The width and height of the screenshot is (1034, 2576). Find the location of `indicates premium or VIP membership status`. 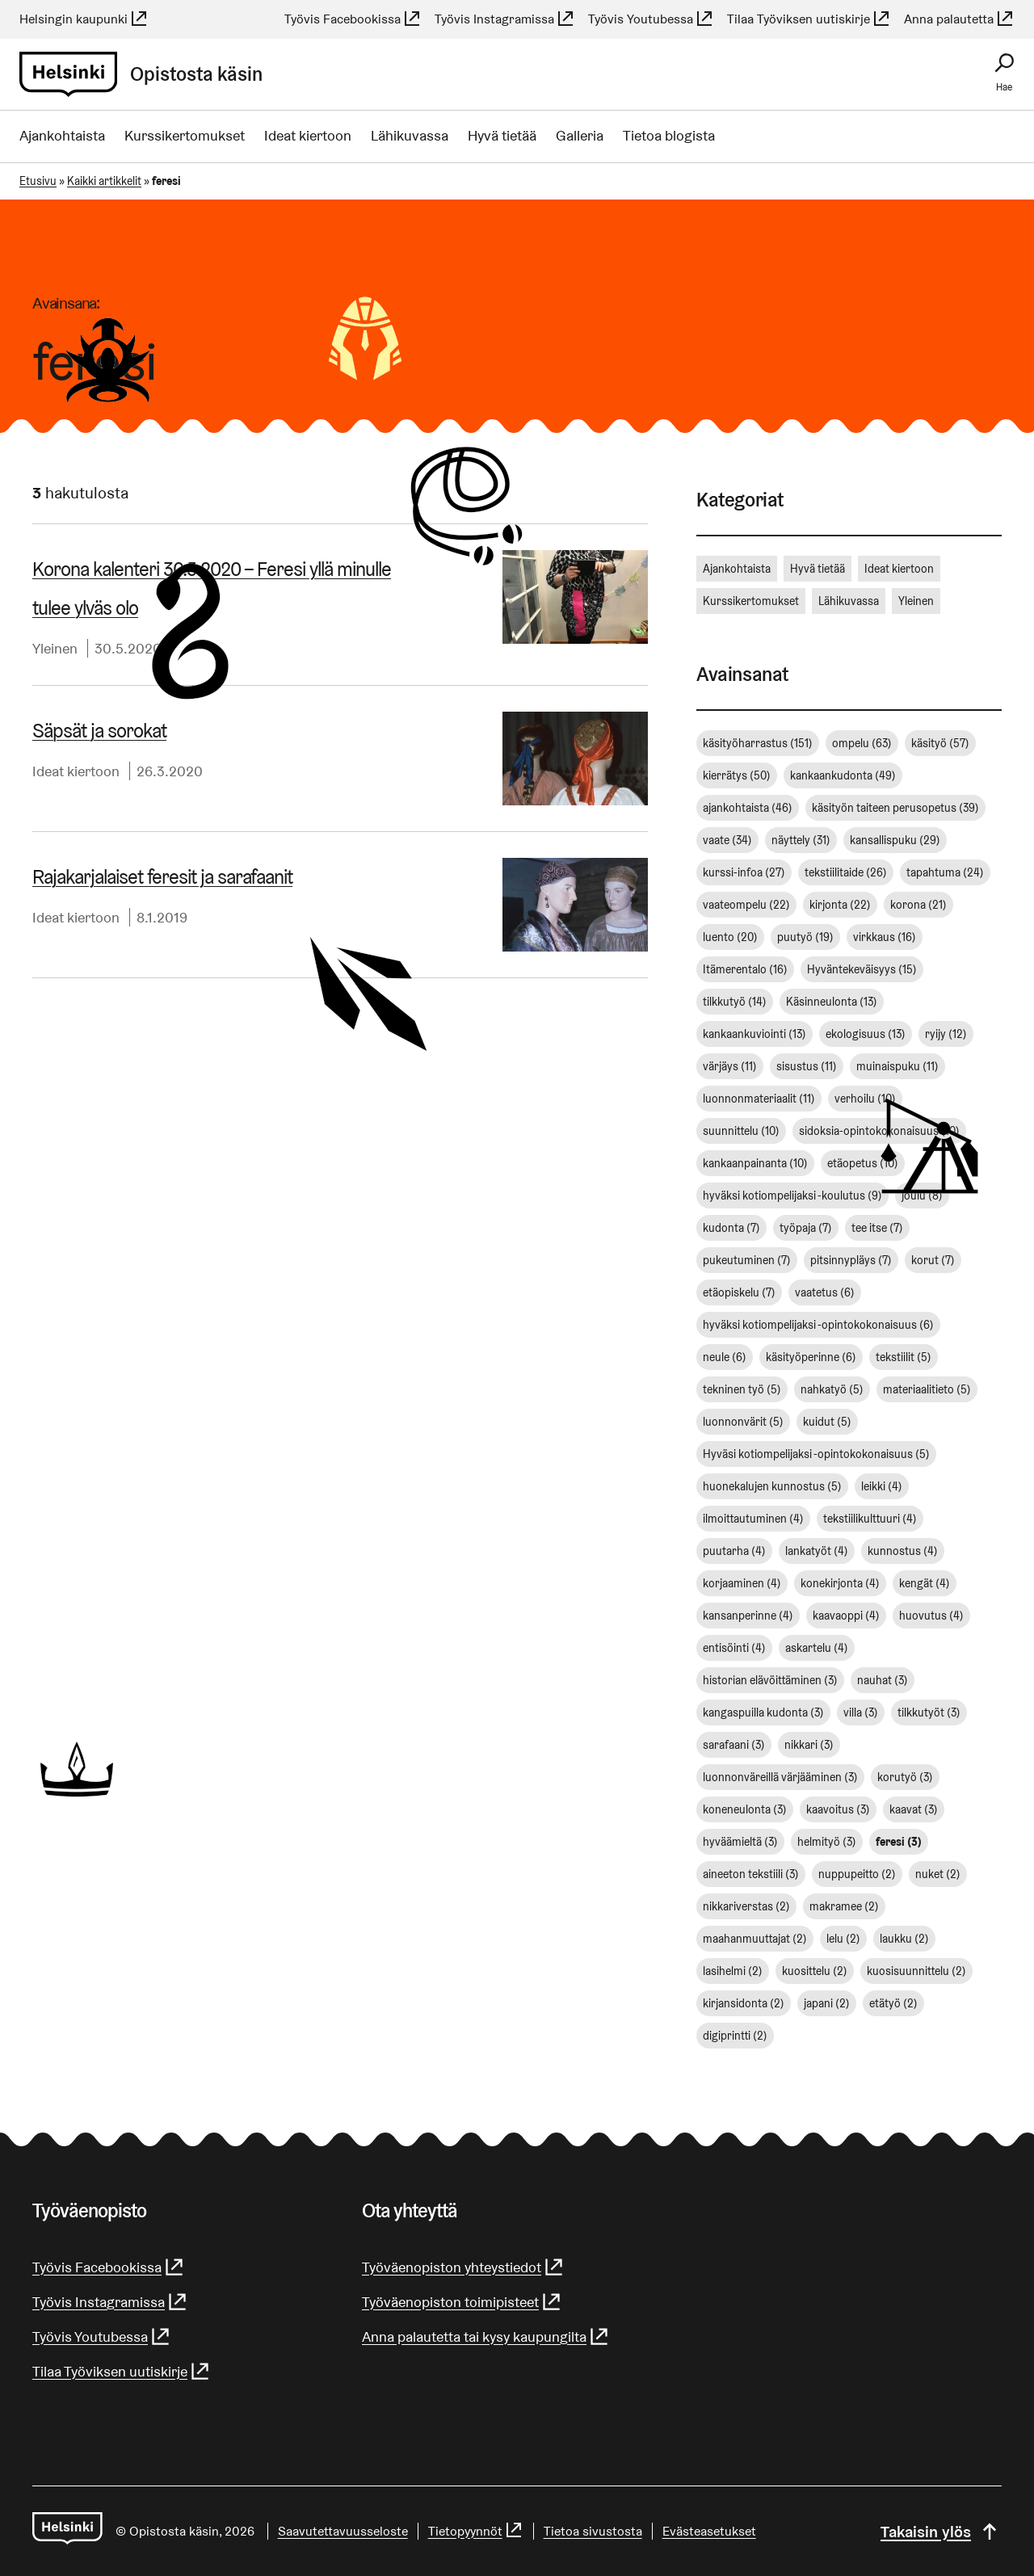

indicates premium or VIP membership status is located at coordinates (77, 1769).